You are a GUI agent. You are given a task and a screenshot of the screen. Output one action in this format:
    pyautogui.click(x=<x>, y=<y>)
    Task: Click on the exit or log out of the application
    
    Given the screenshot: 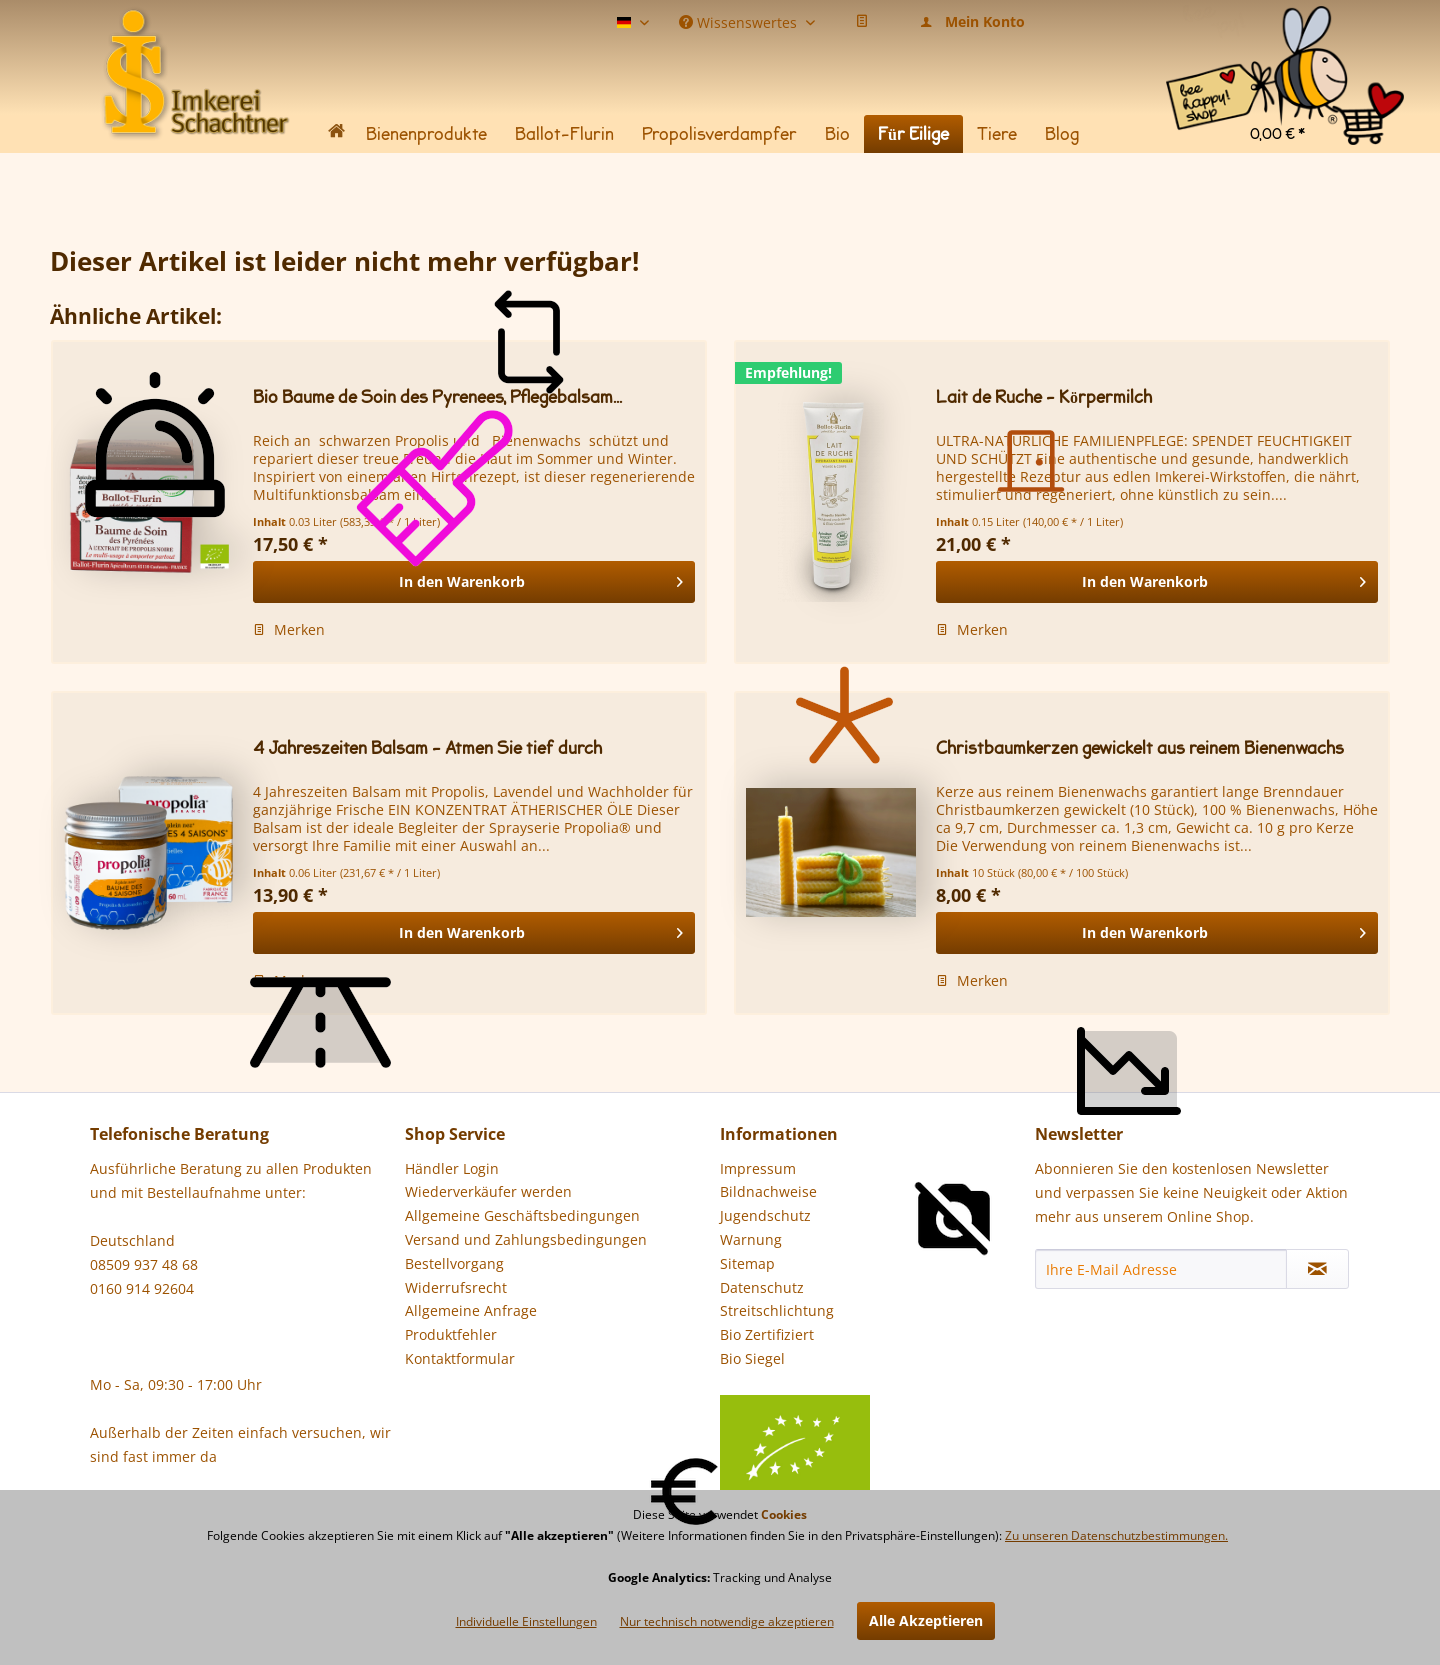 What is the action you would take?
    pyautogui.click(x=1031, y=461)
    